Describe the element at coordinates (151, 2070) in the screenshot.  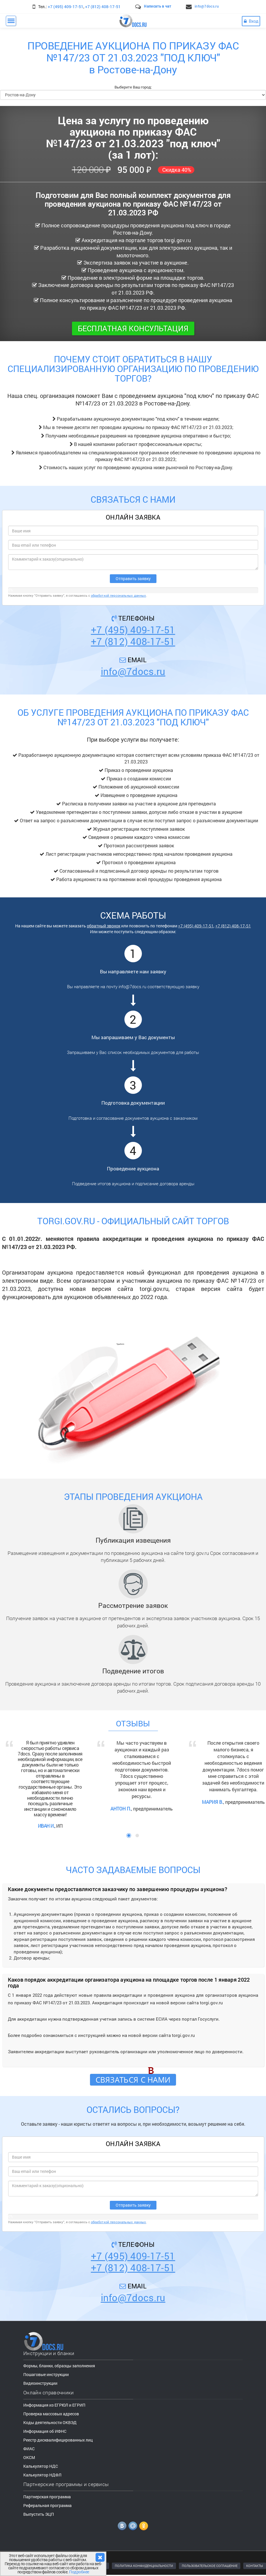
I see `bitdefender antivirus app` at that location.